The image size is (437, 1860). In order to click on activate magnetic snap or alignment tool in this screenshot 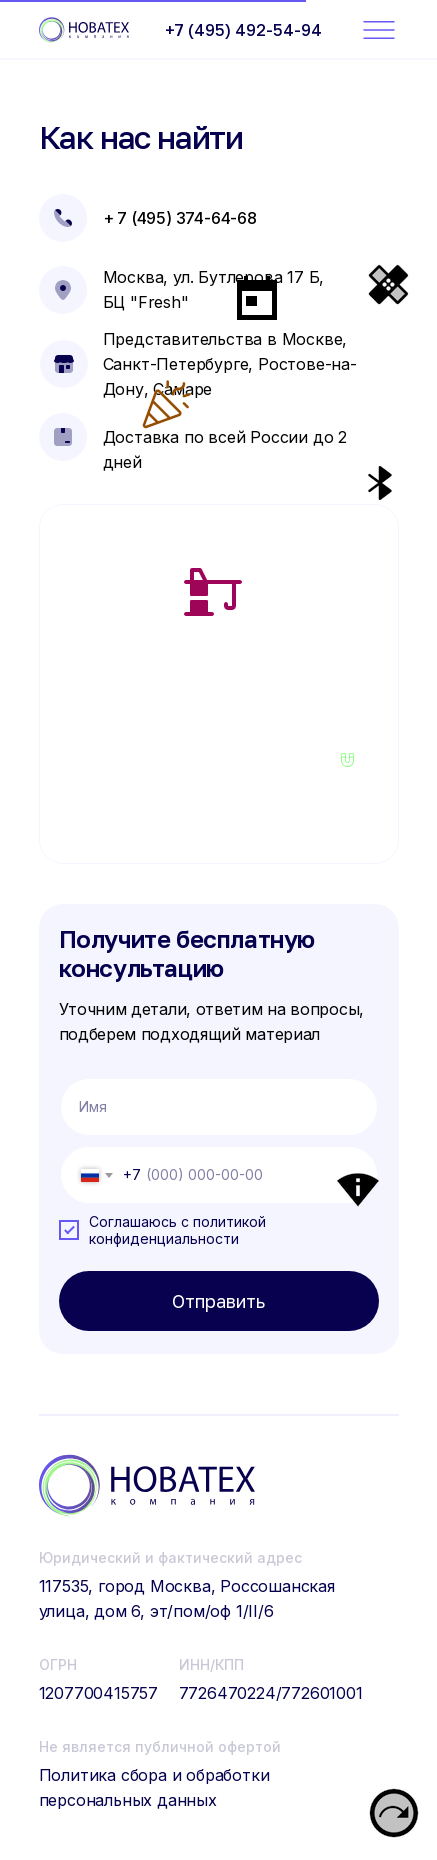, I will do `click(347, 759)`.